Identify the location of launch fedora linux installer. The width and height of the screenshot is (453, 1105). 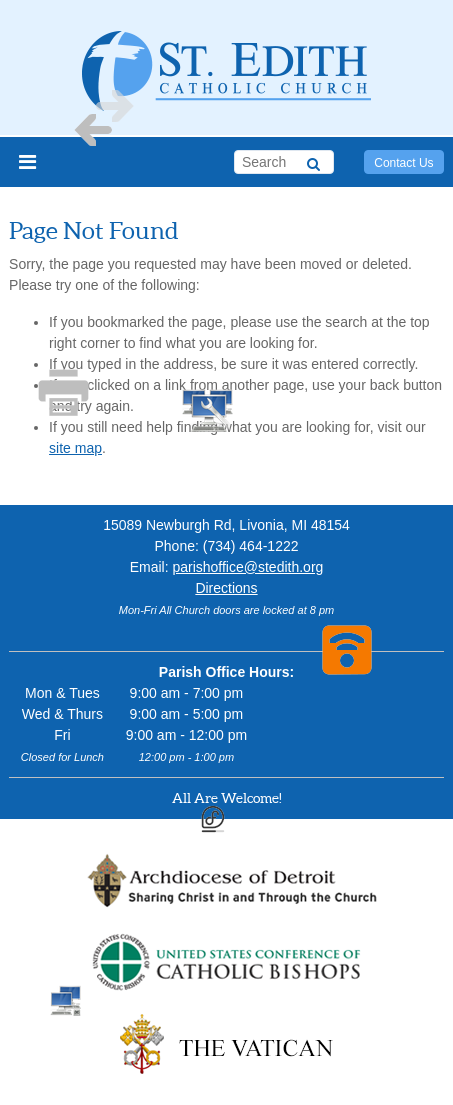
(213, 819).